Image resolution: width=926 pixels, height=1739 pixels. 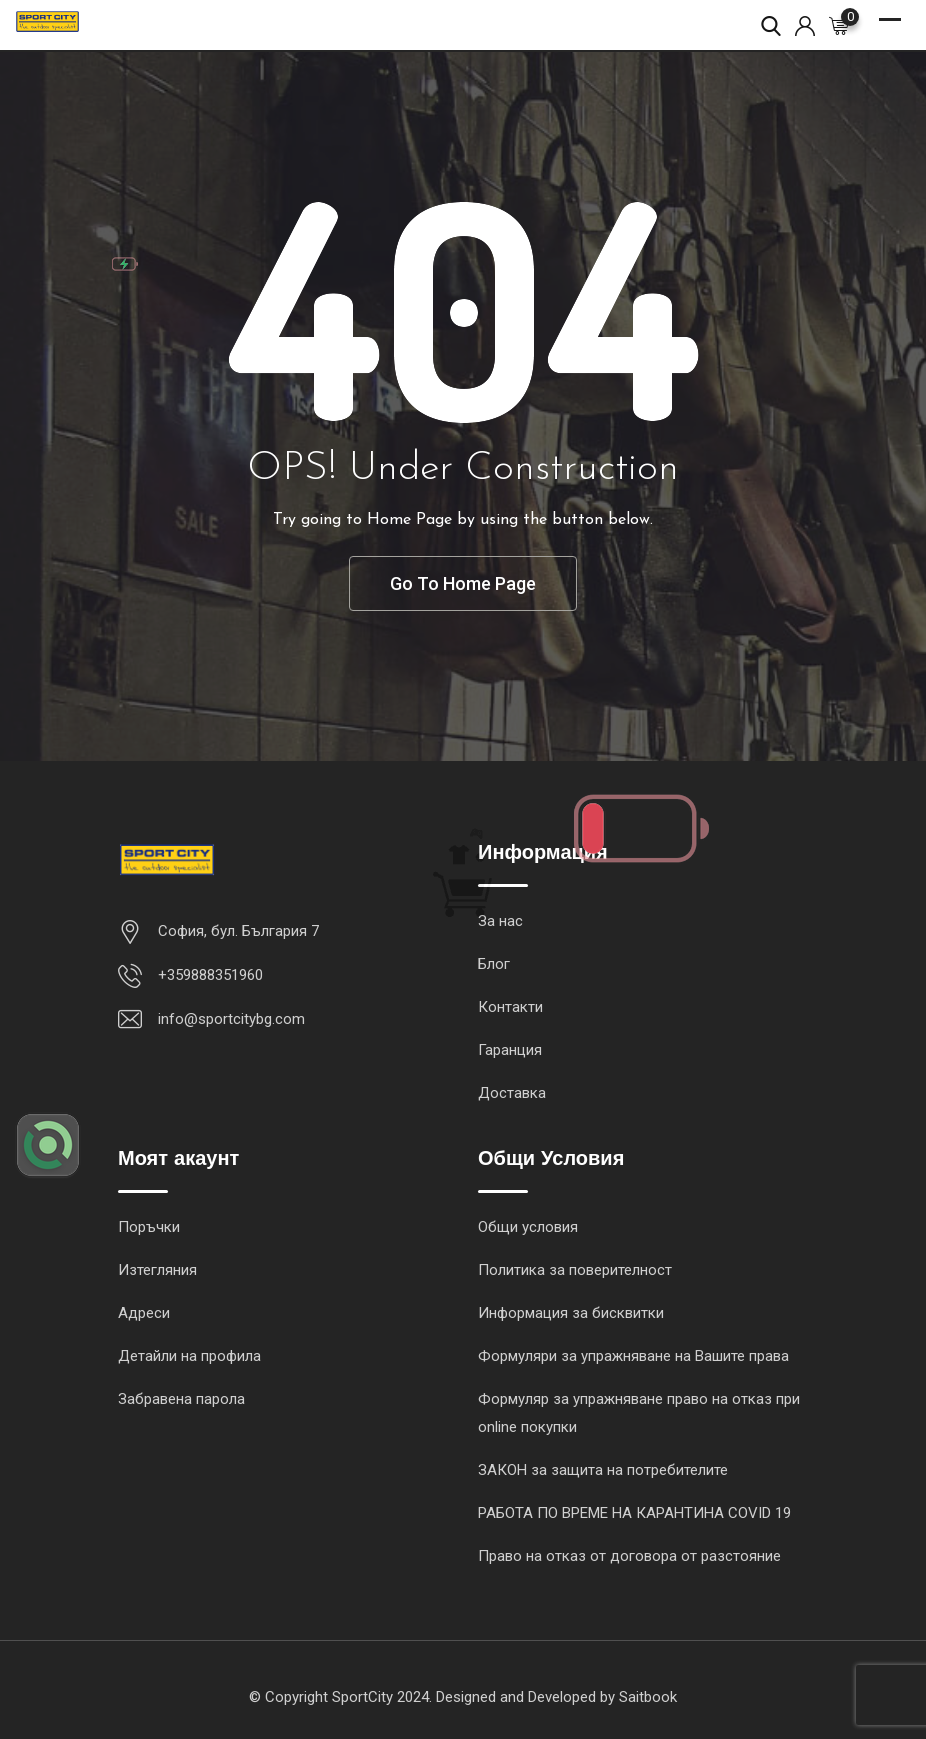 I want to click on indicates battery is empty but currently charging, so click(x=125, y=264).